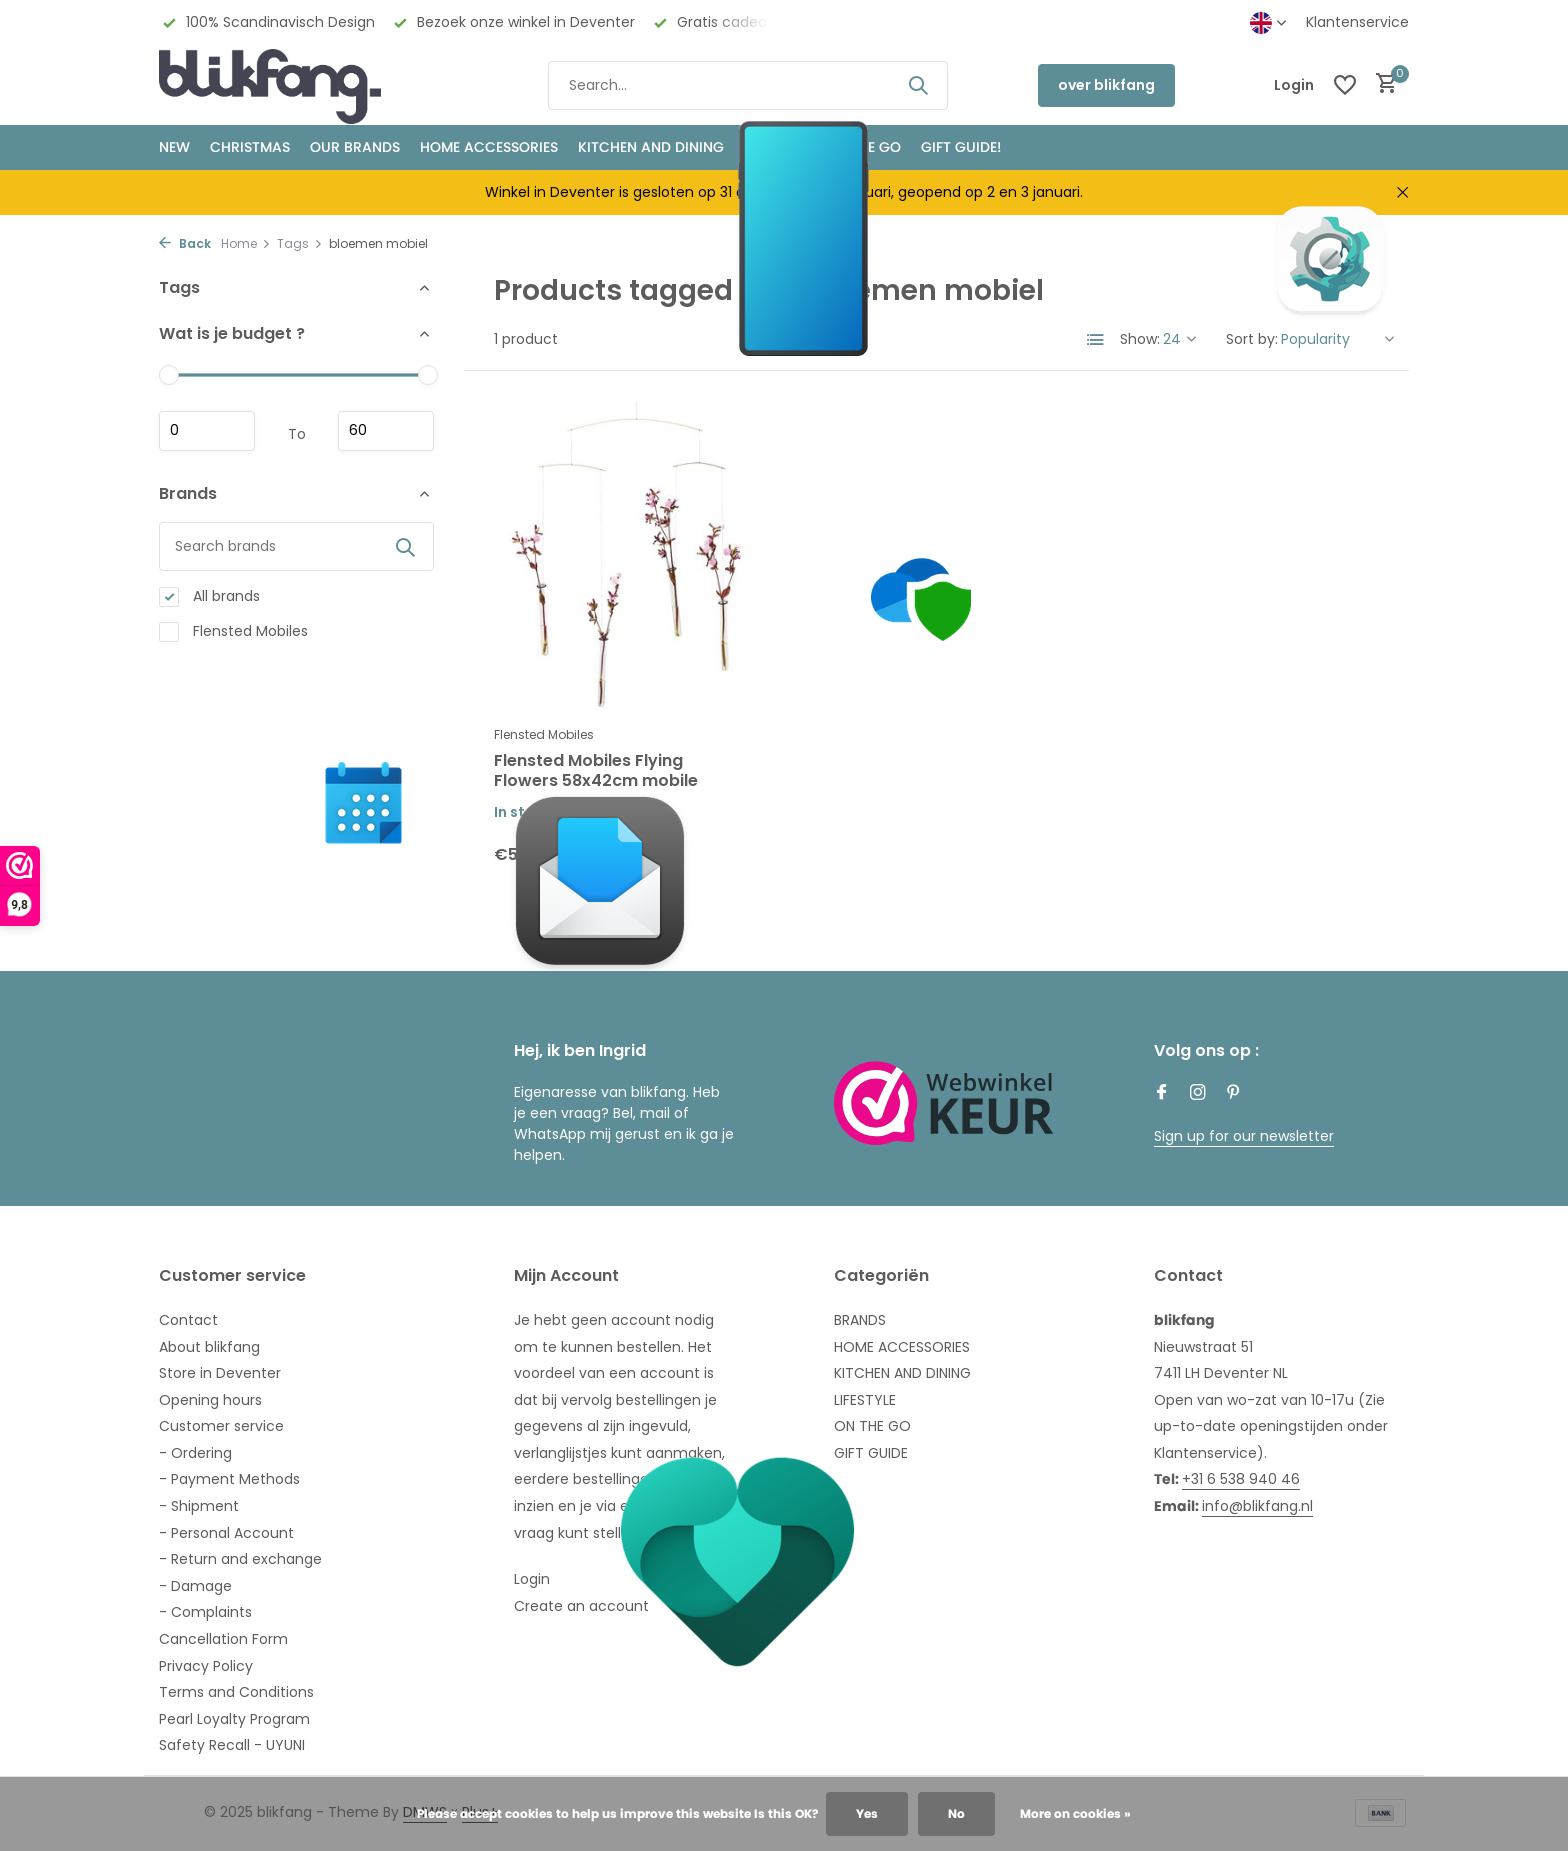 This screenshot has height=1851, width=1568. I want to click on open jacobdev application, so click(1330, 259).